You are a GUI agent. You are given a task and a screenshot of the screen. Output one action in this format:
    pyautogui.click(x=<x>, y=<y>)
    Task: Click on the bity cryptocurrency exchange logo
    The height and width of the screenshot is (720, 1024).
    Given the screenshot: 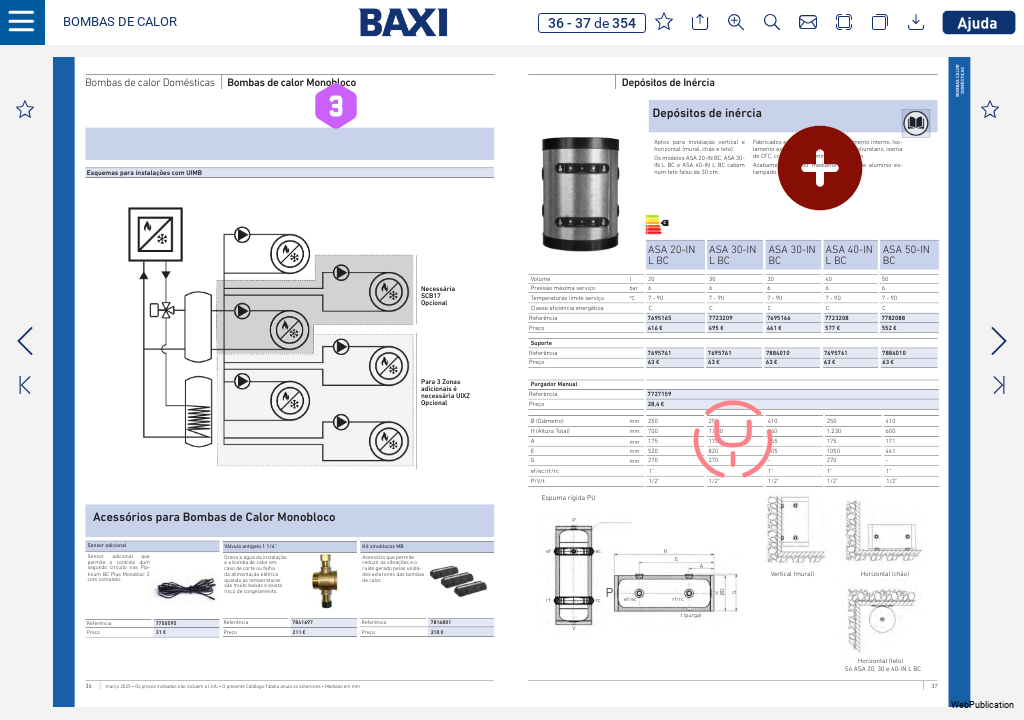 What is the action you would take?
    pyautogui.click(x=733, y=441)
    